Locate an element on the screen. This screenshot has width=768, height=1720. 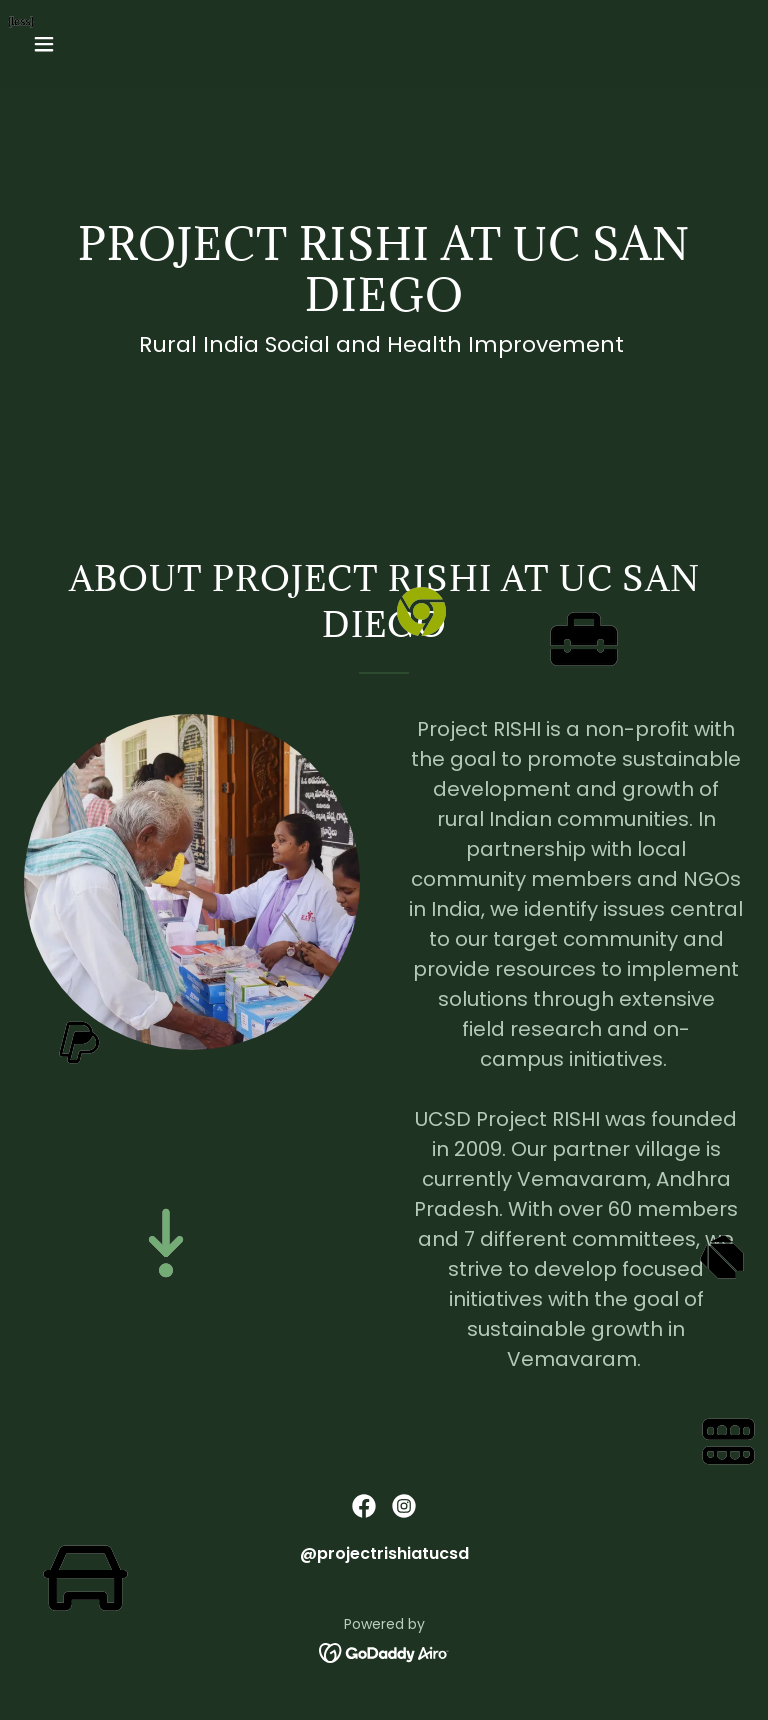
less css preprocessor logo is located at coordinates (21, 22).